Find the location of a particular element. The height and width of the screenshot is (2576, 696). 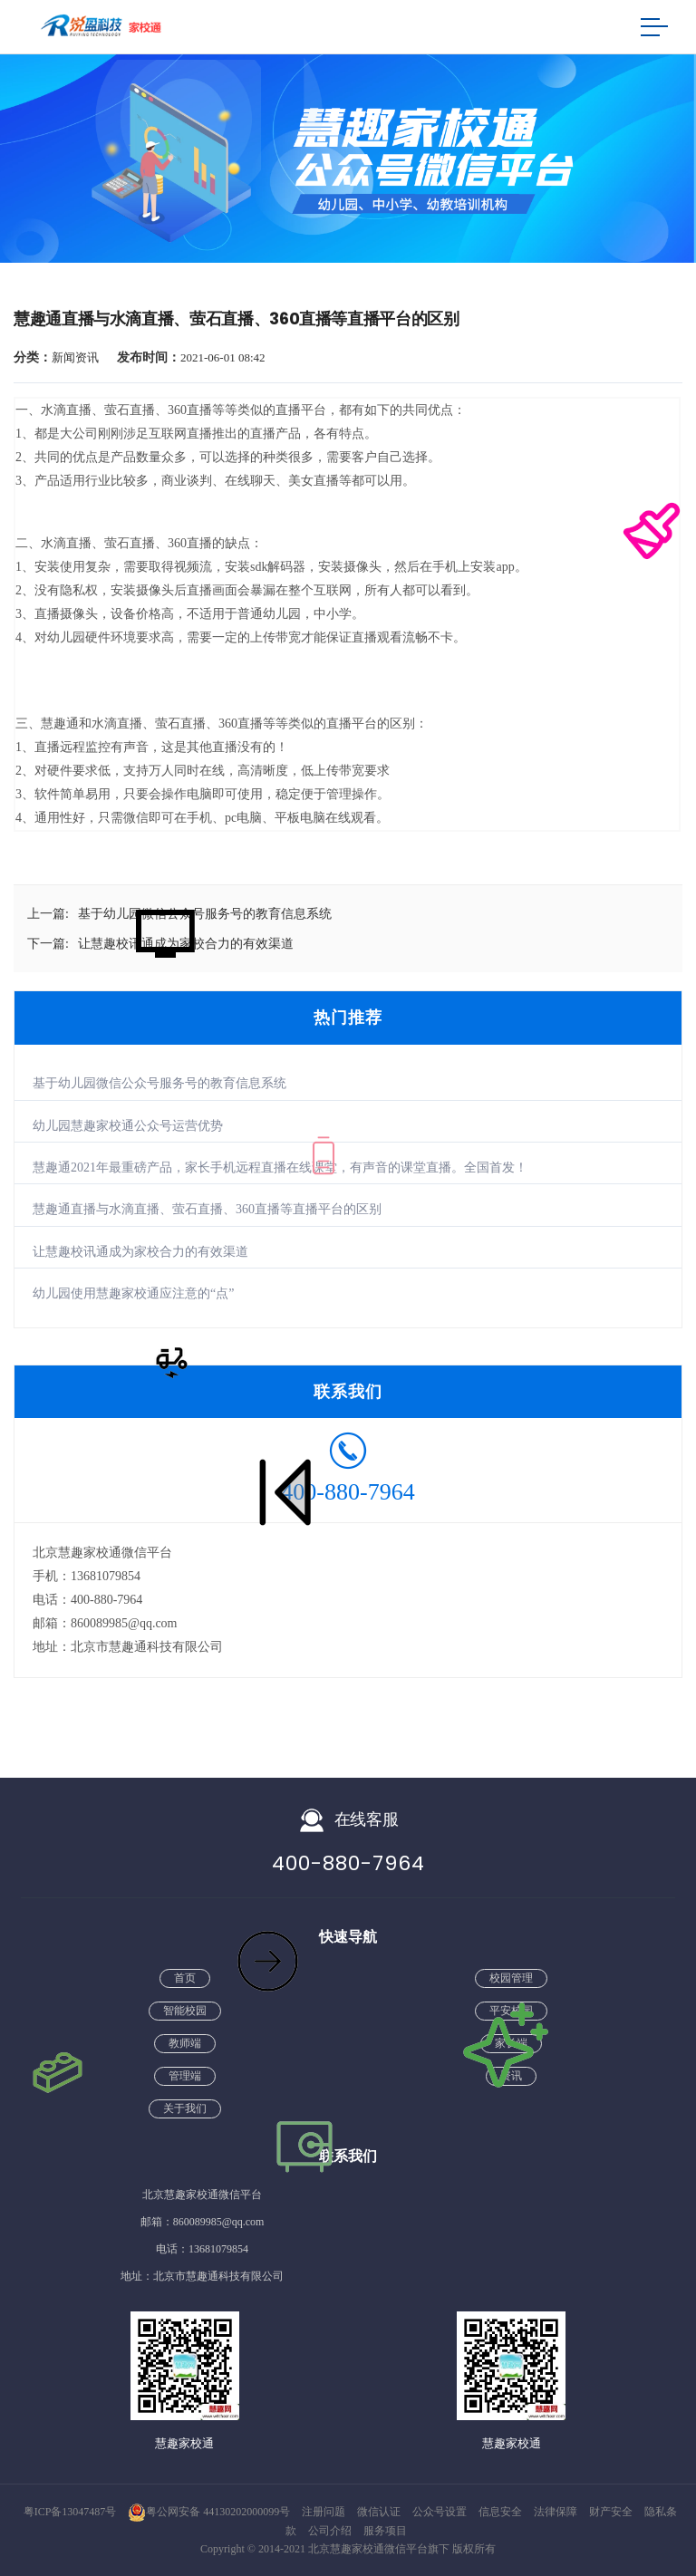

access secure storage or vault is located at coordinates (304, 2145).